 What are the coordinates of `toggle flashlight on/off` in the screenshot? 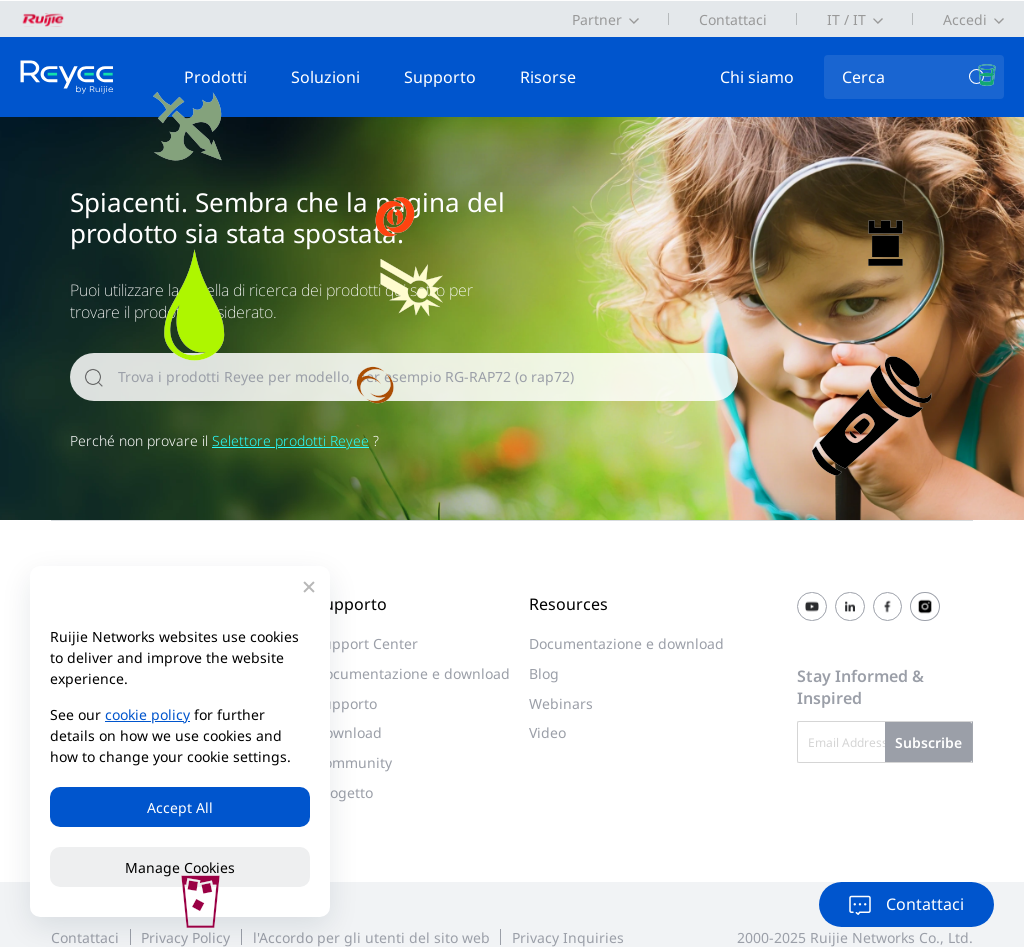 It's located at (871, 416).